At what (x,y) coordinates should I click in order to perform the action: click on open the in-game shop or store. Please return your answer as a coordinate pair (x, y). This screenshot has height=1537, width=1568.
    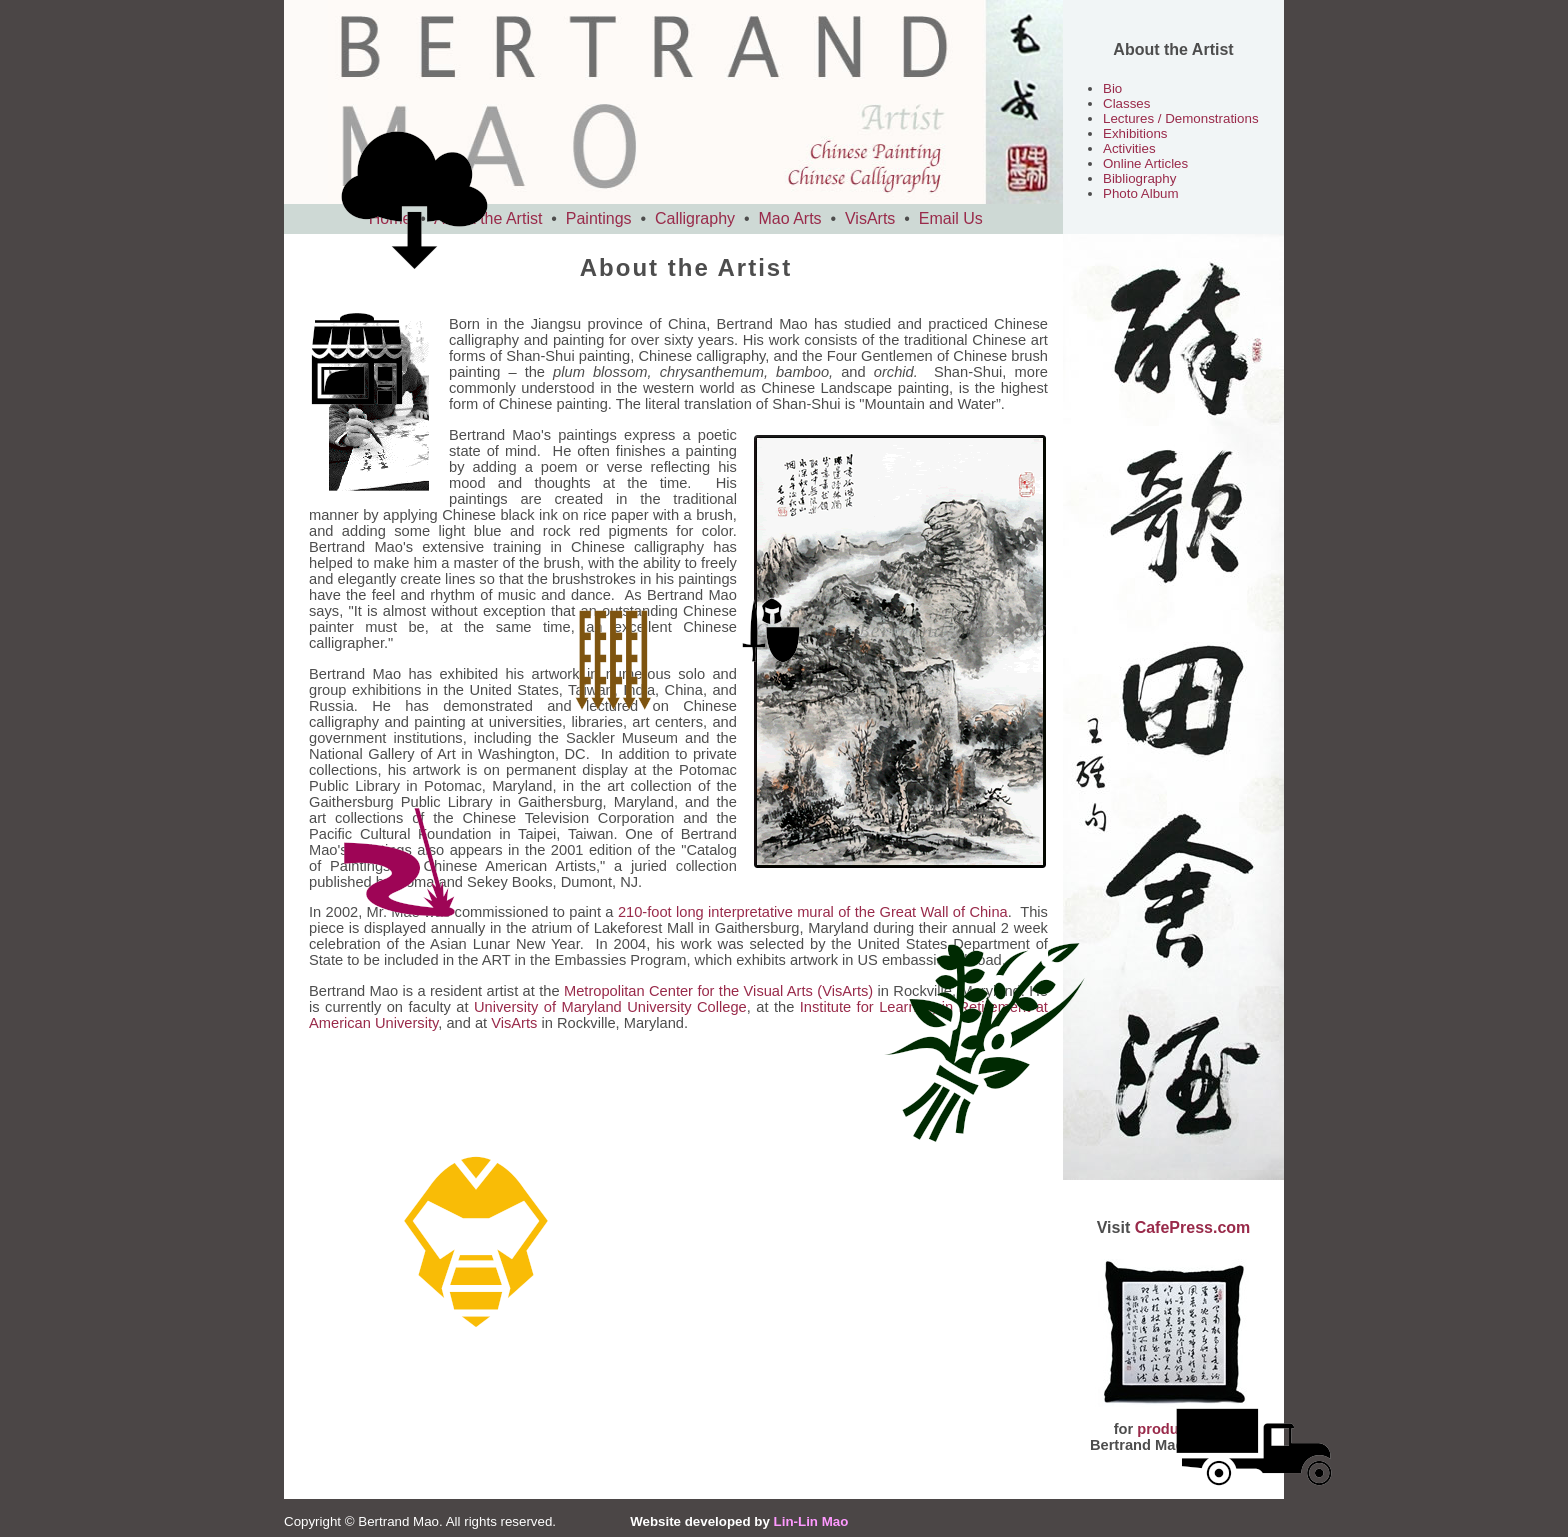
    Looking at the image, I should click on (357, 359).